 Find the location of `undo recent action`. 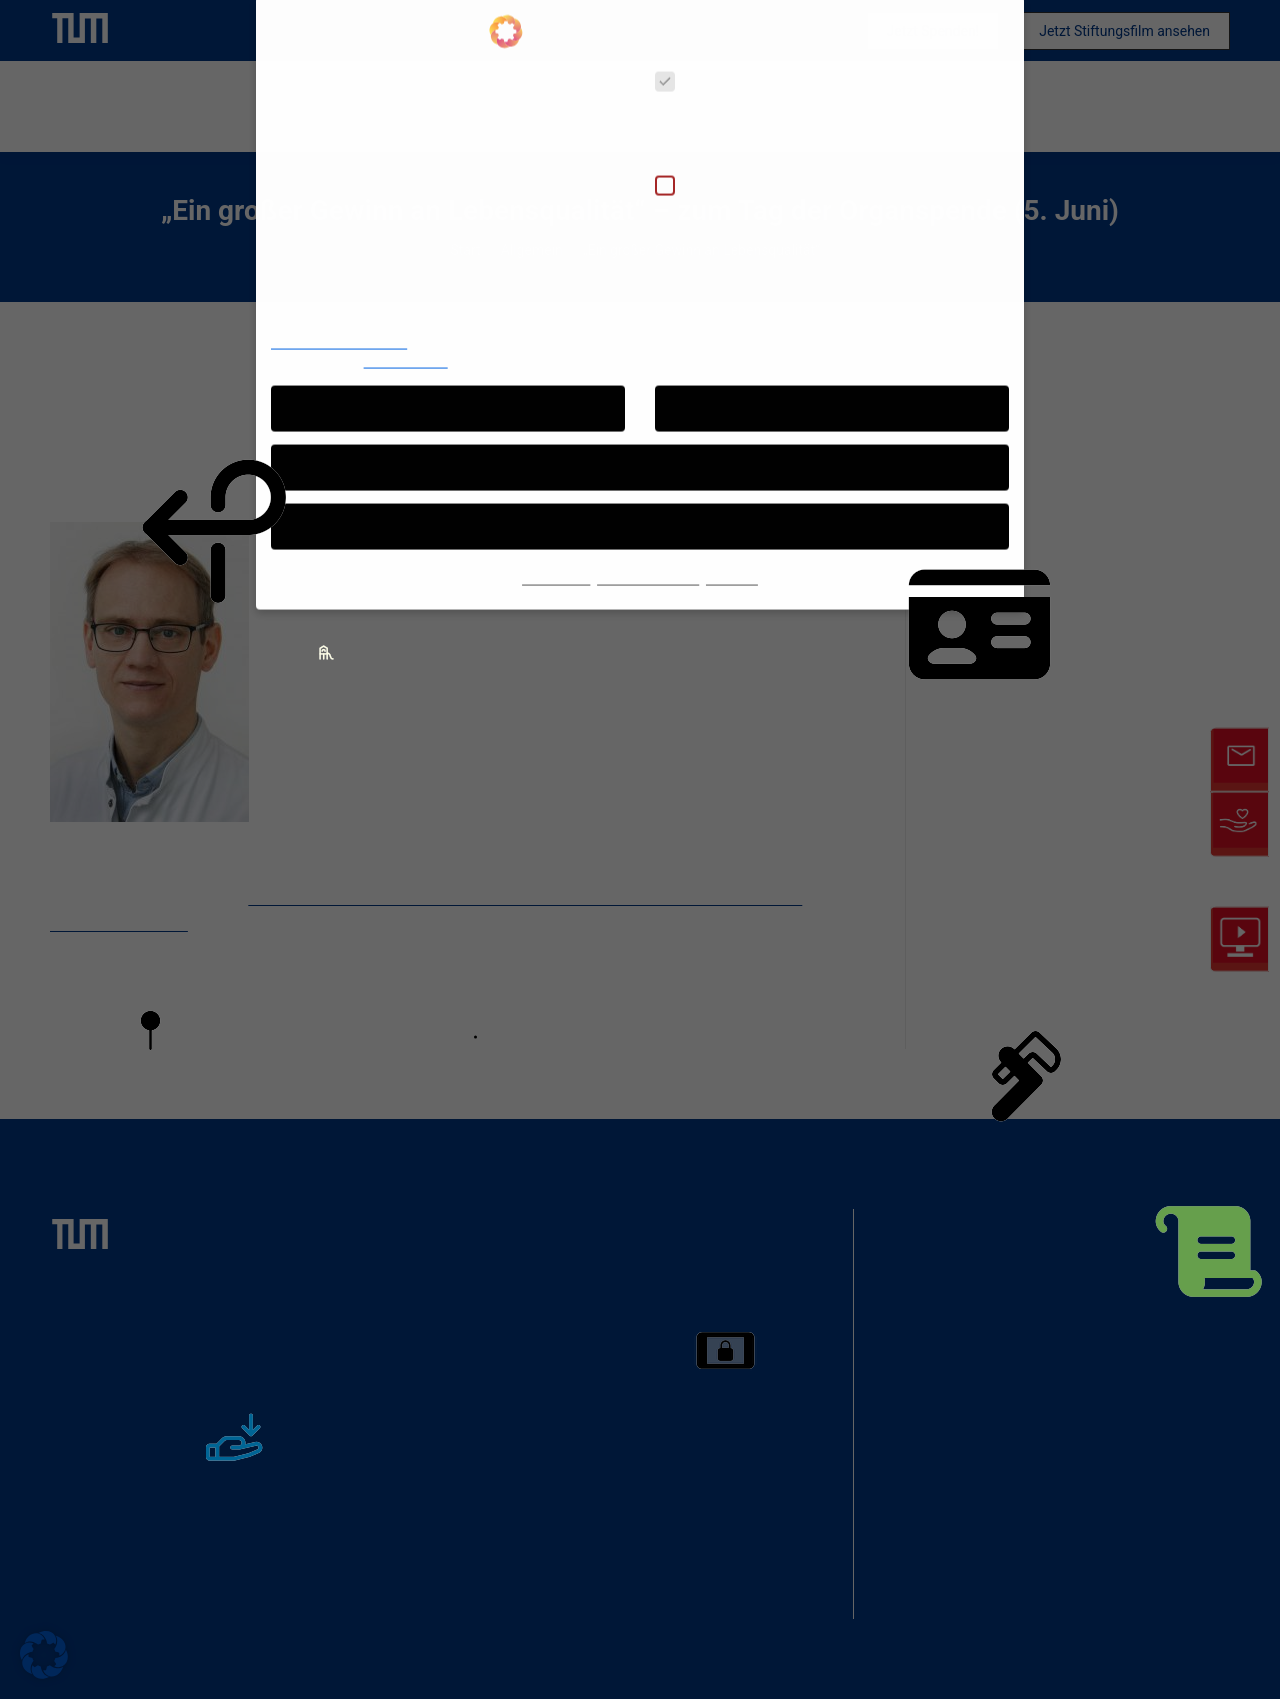

undo recent action is located at coordinates (210, 527).